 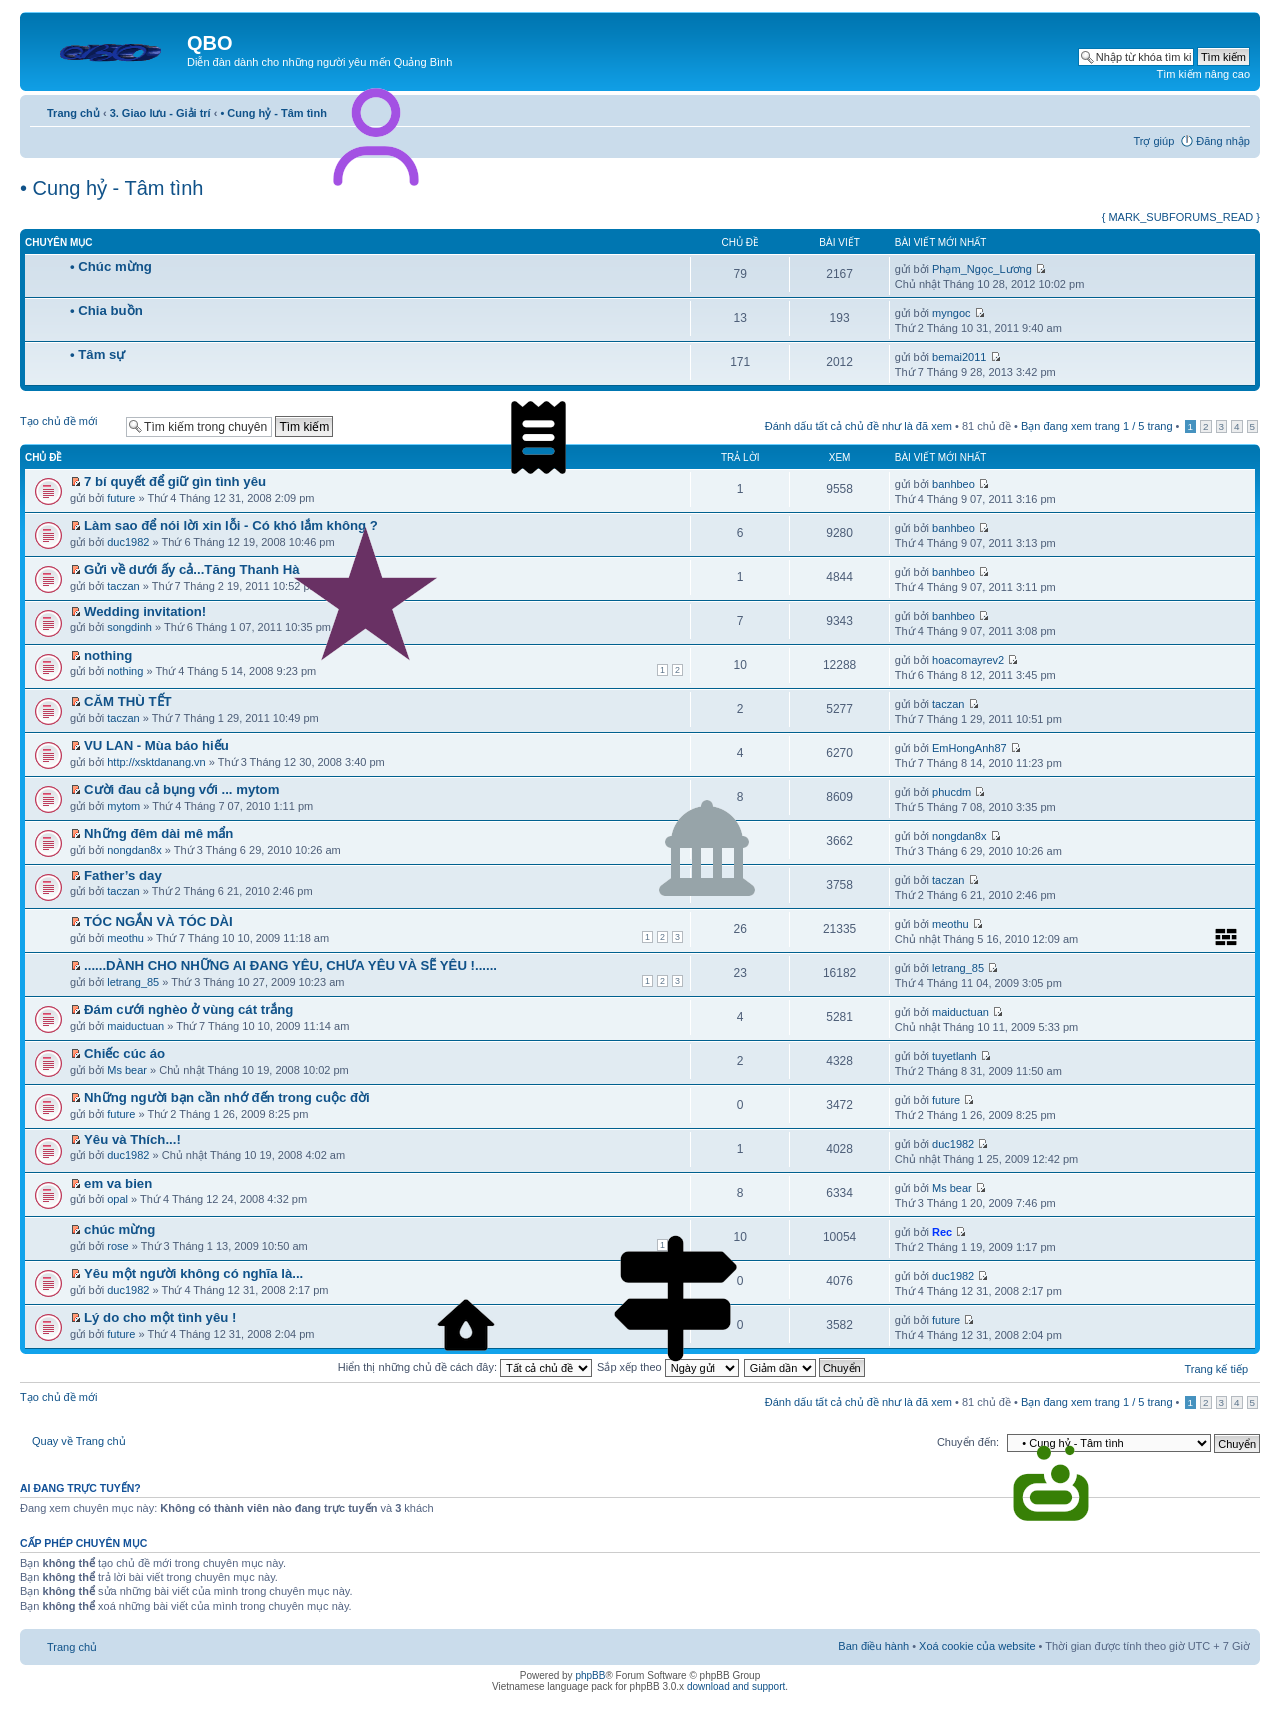 What do you see at coordinates (376, 137) in the screenshot?
I see `view your profile` at bounding box center [376, 137].